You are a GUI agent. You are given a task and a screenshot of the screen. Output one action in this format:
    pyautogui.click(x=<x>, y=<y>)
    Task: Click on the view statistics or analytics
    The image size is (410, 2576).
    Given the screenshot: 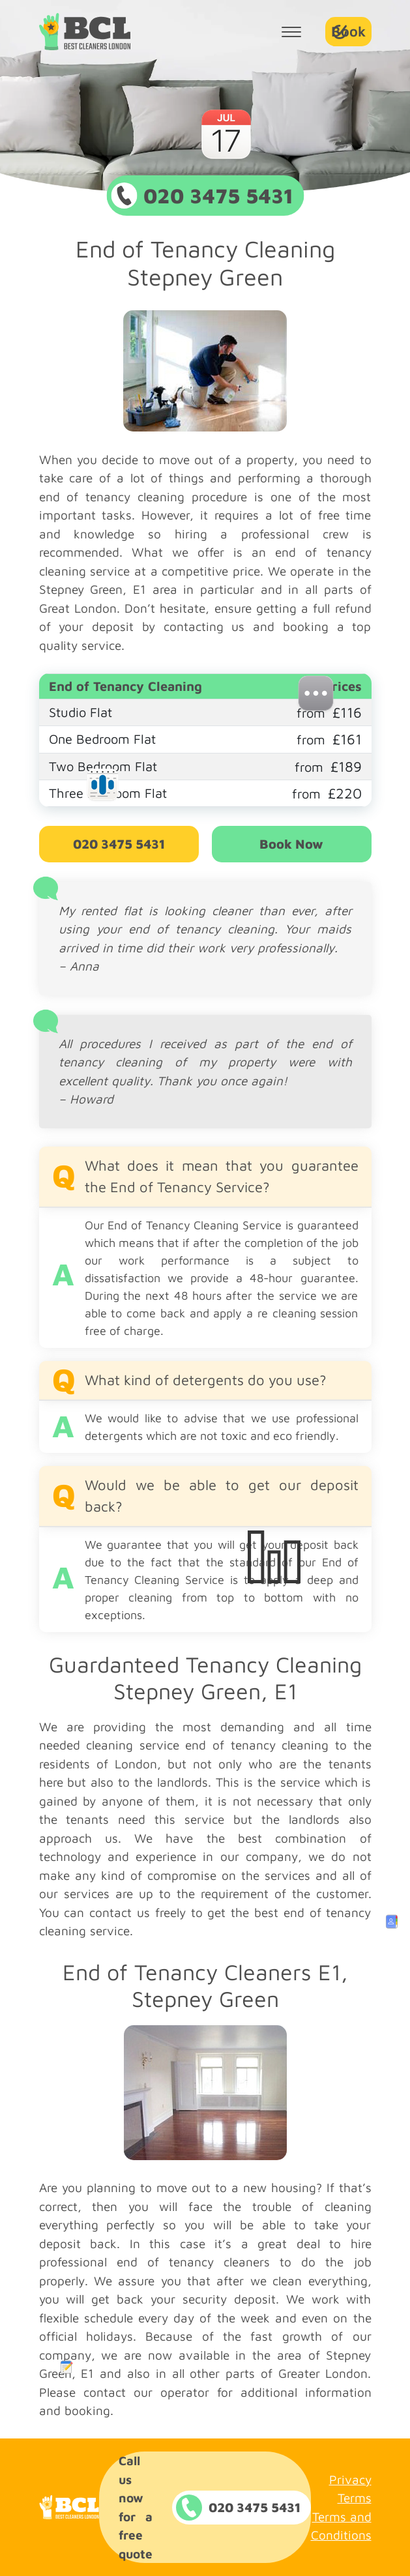 What is the action you would take?
    pyautogui.click(x=274, y=1557)
    